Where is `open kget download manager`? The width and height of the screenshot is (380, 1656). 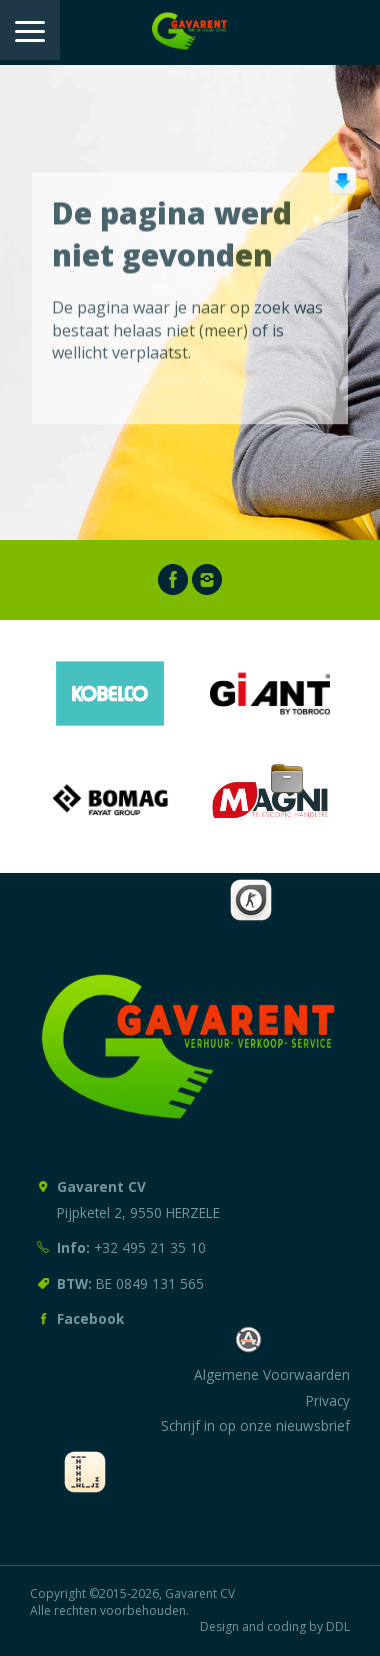 open kget download manager is located at coordinates (342, 180).